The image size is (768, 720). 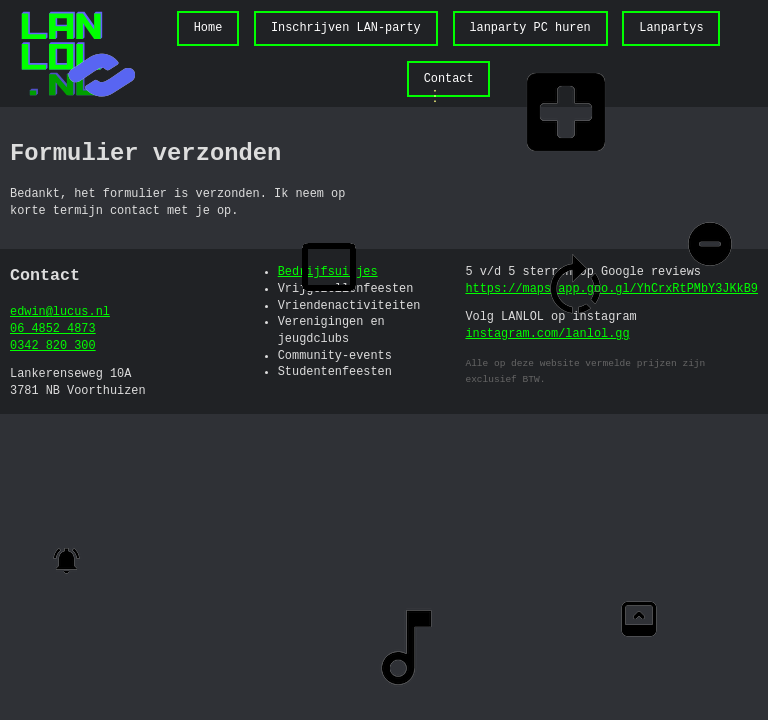 What do you see at coordinates (566, 112) in the screenshot?
I see `find nearby hospitals or medical facilities` at bounding box center [566, 112].